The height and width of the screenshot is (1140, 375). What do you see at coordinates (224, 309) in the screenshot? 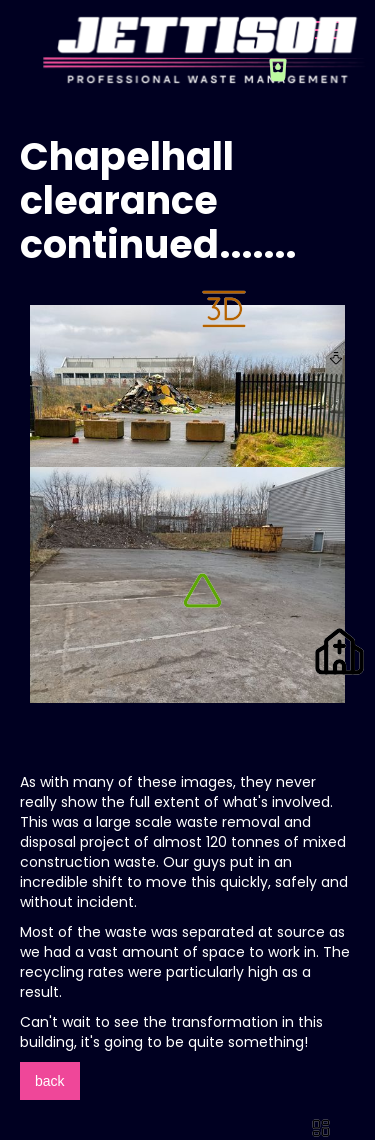
I see `switch to 3D view mode` at bounding box center [224, 309].